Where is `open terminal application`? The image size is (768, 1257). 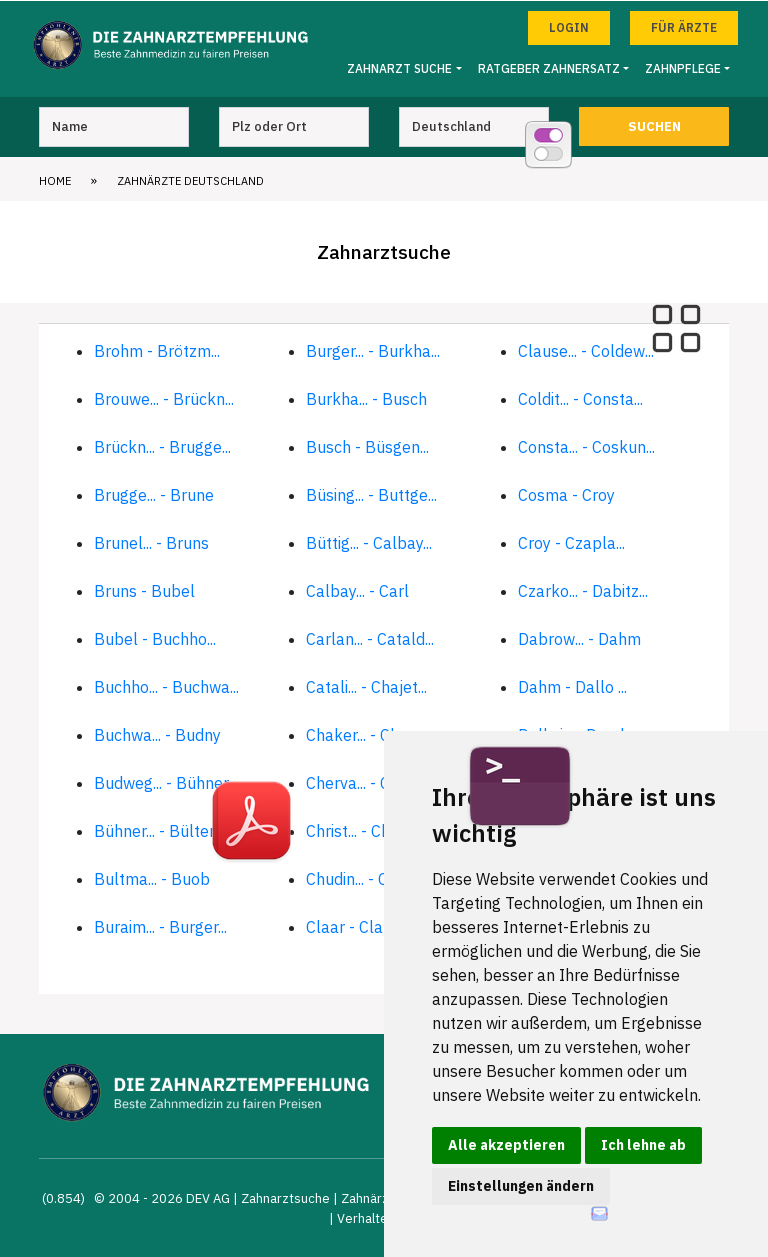 open terminal application is located at coordinates (520, 786).